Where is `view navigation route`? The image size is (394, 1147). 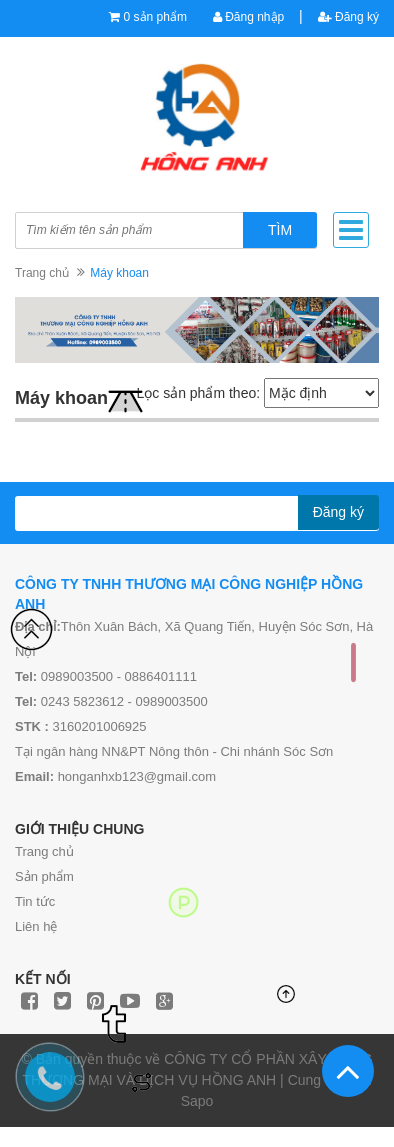 view navigation route is located at coordinates (141, 1082).